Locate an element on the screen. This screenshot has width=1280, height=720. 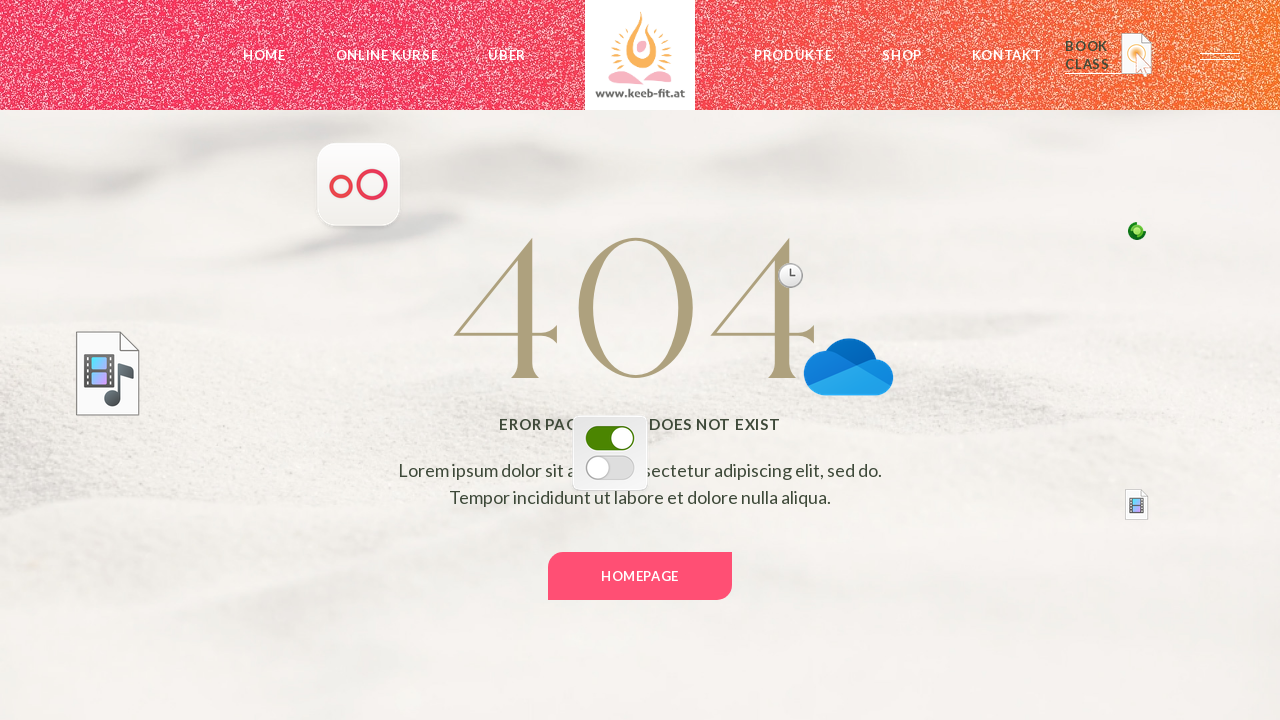
select a file from your documents is located at coordinates (1136, 53).